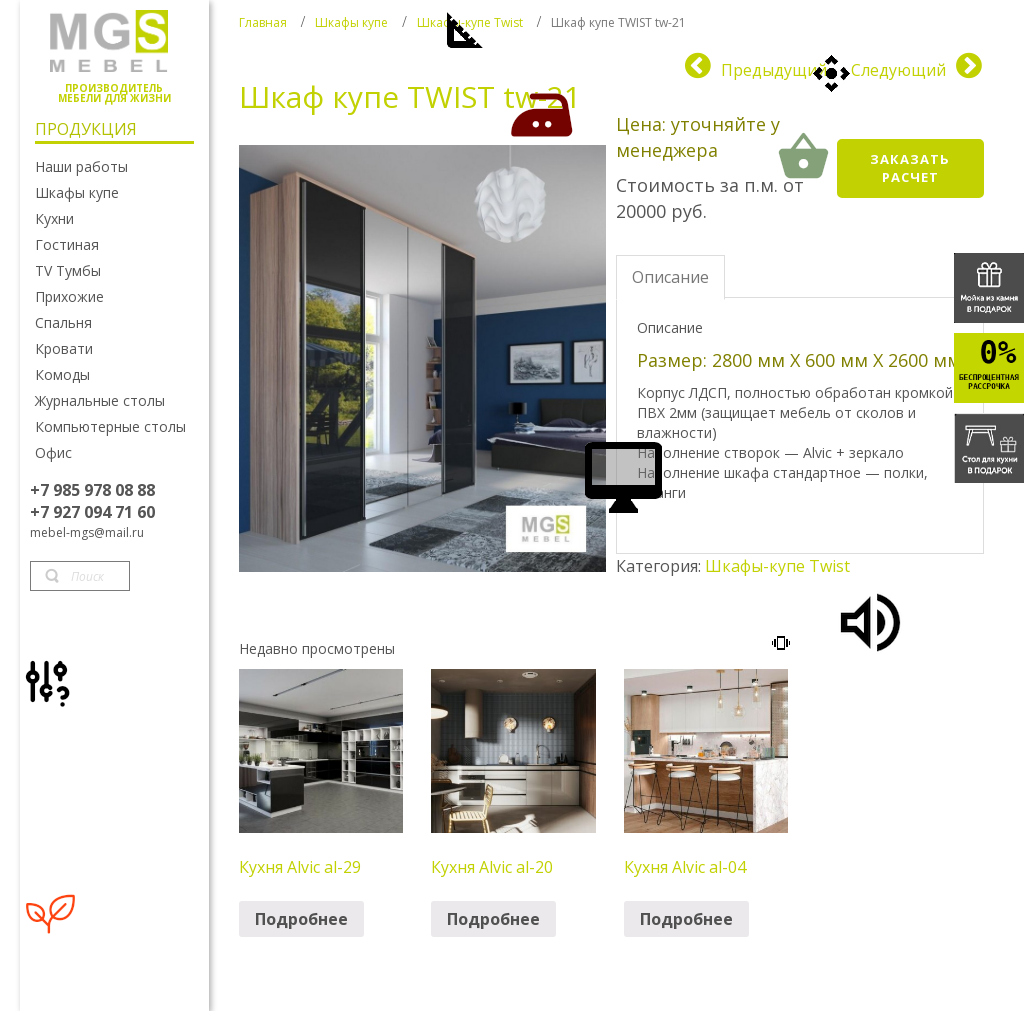  What do you see at coordinates (781, 643) in the screenshot?
I see `toggle vibration mode on or off` at bounding box center [781, 643].